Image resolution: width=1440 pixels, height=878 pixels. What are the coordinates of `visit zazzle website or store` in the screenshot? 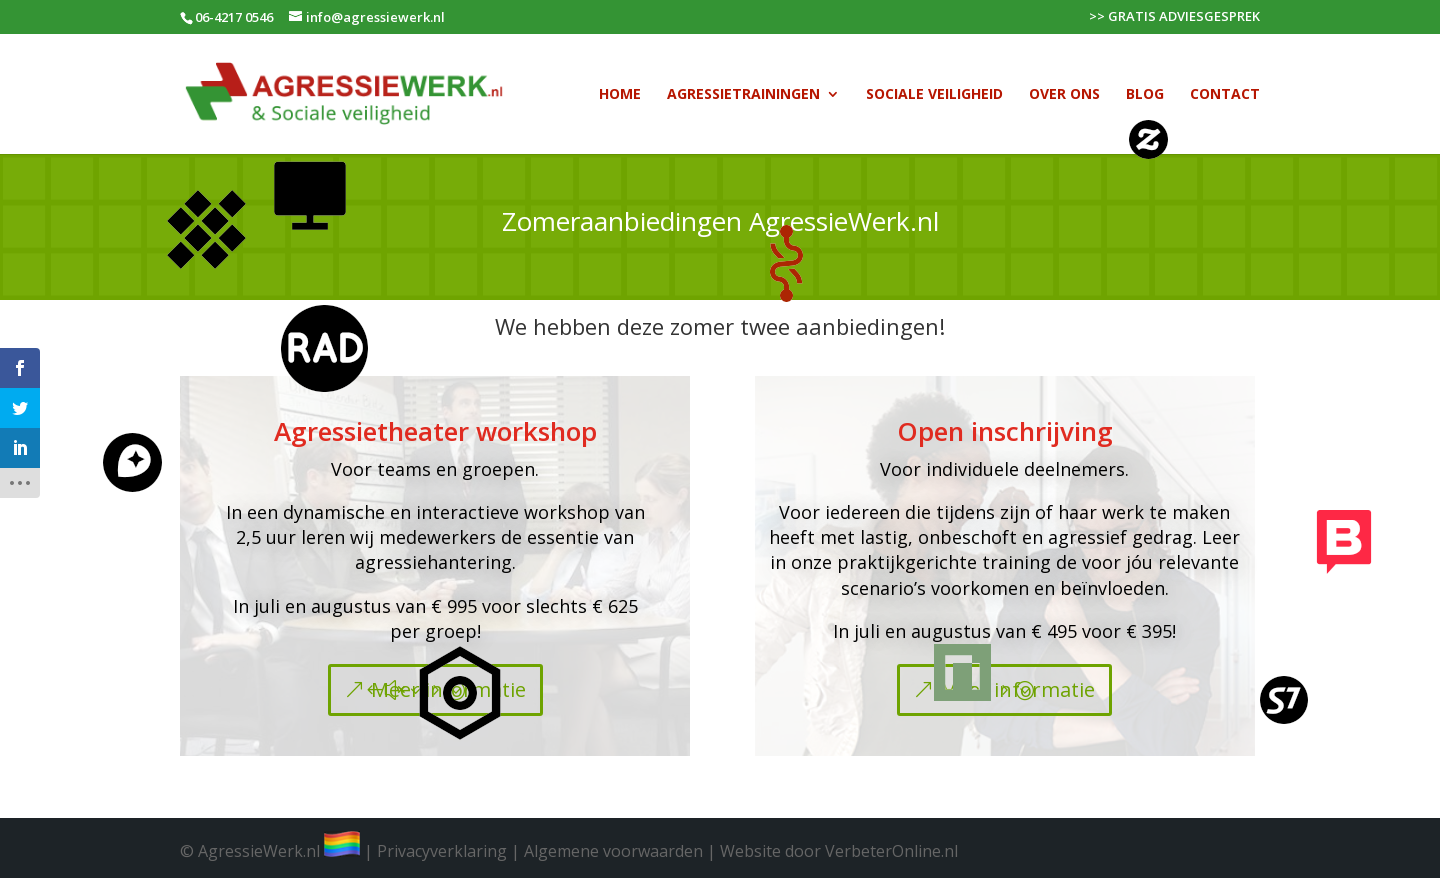 It's located at (1148, 139).